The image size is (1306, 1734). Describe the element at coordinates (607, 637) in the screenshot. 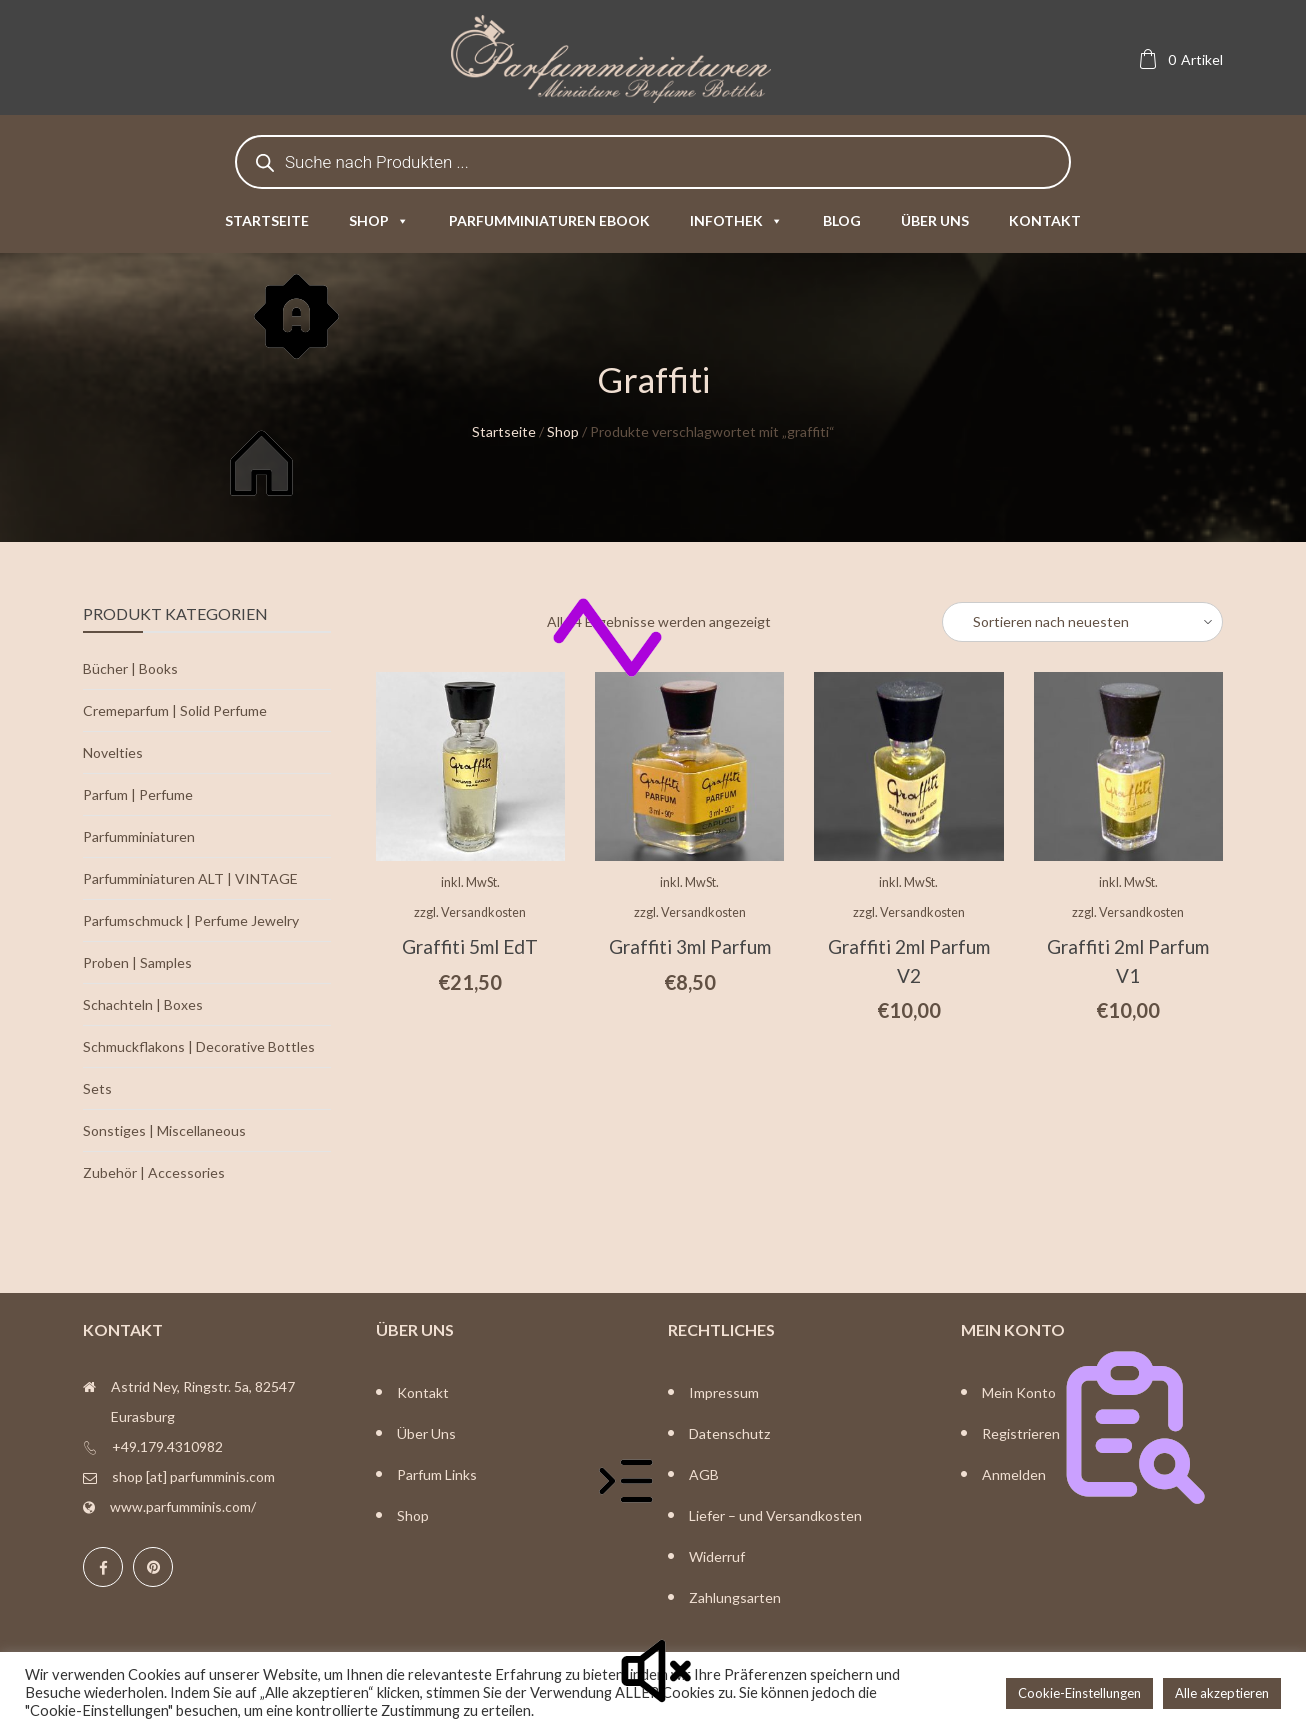

I see `audio or sound wave visualization` at that location.